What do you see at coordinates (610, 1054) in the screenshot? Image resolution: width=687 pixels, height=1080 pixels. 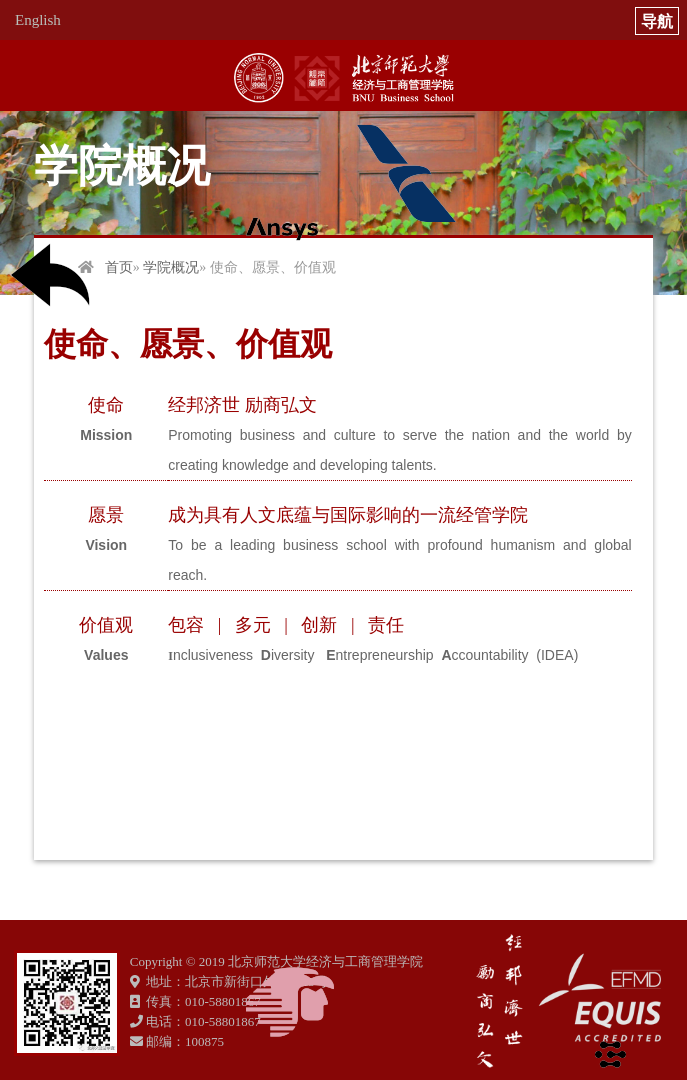 I see `open the Clarifai app or service` at bounding box center [610, 1054].